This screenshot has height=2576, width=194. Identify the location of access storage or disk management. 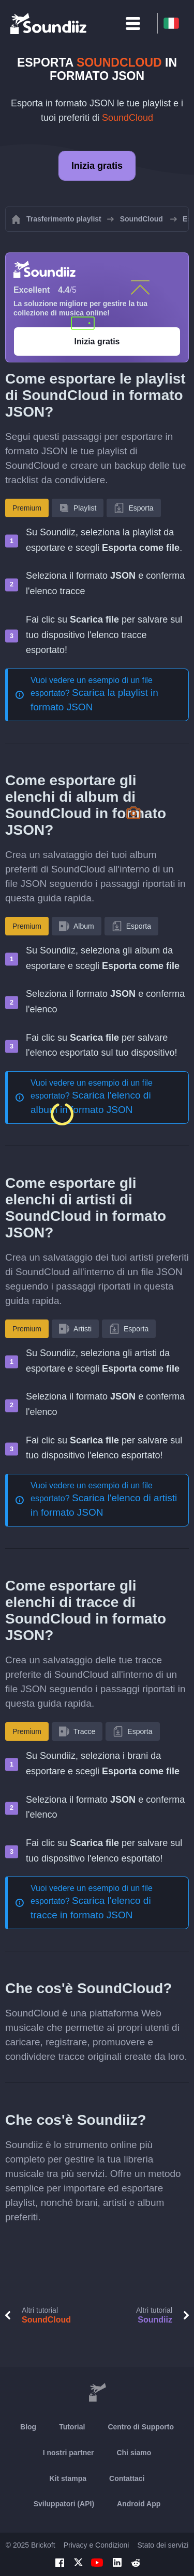
(83, 323).